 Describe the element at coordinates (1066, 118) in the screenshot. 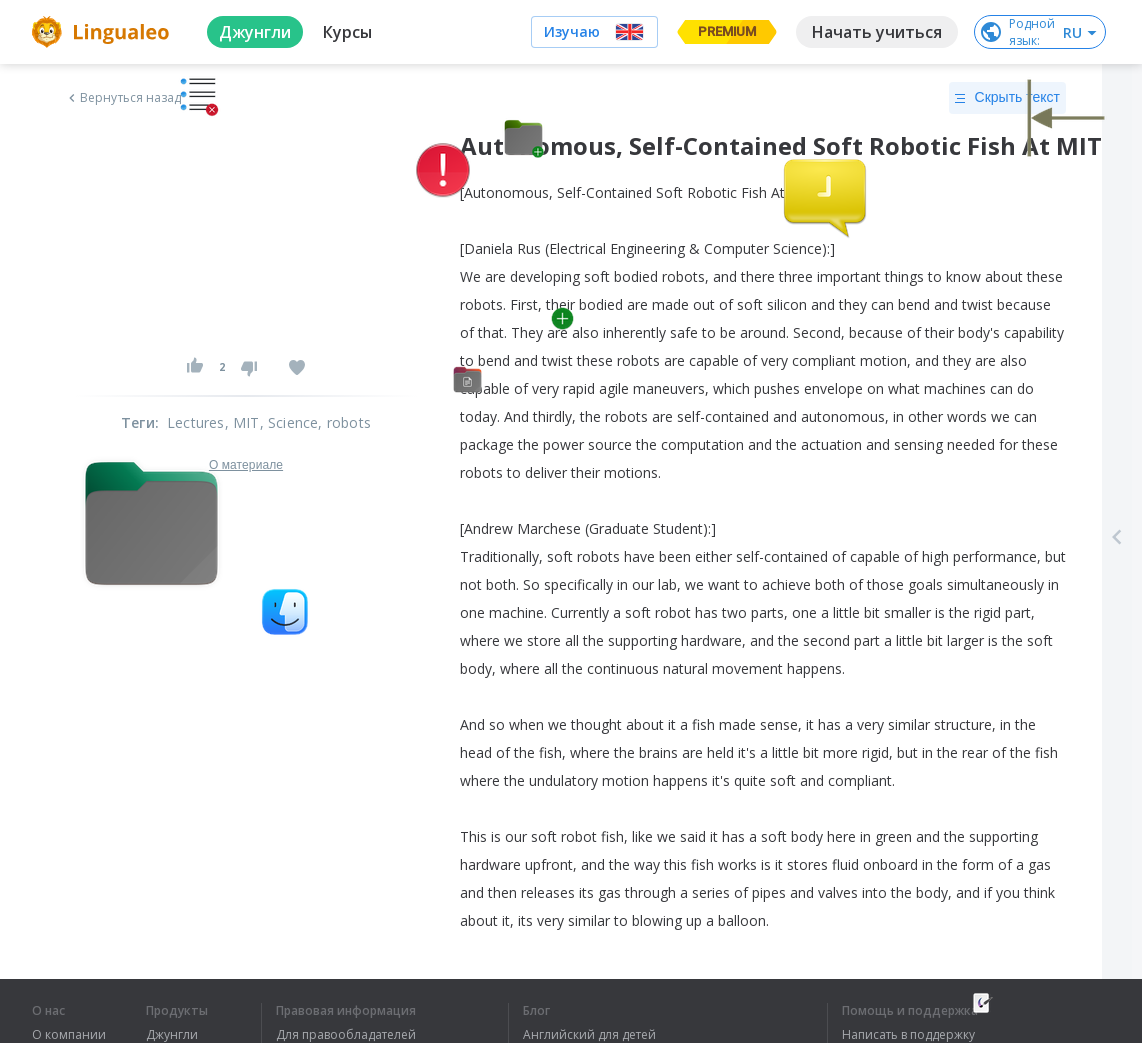

I see `go to the first item in a list or sequence` at that location.